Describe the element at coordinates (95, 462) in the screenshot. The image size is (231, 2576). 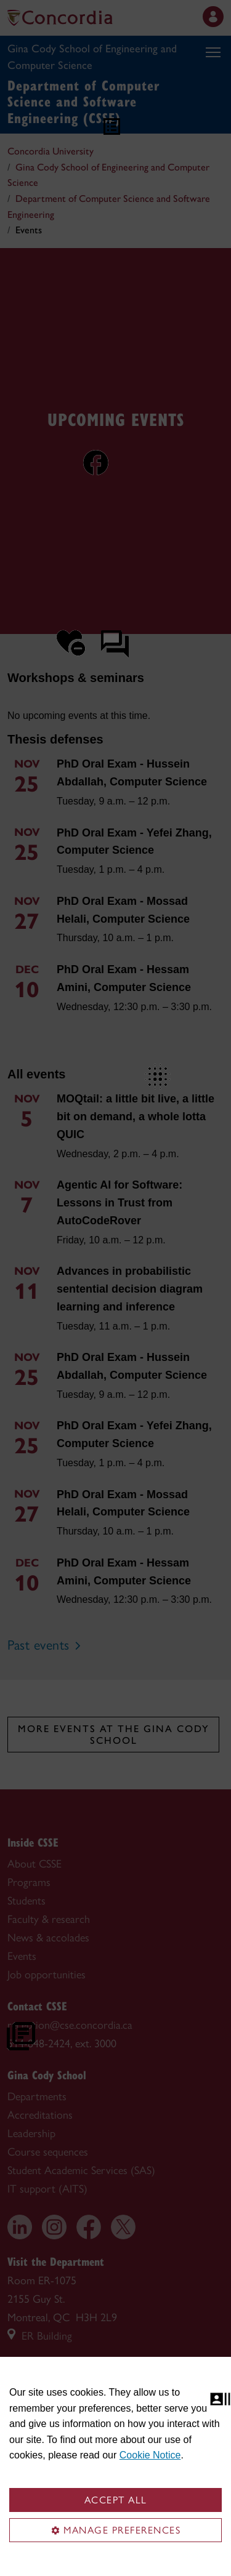
I see `open facebook app` at that location.